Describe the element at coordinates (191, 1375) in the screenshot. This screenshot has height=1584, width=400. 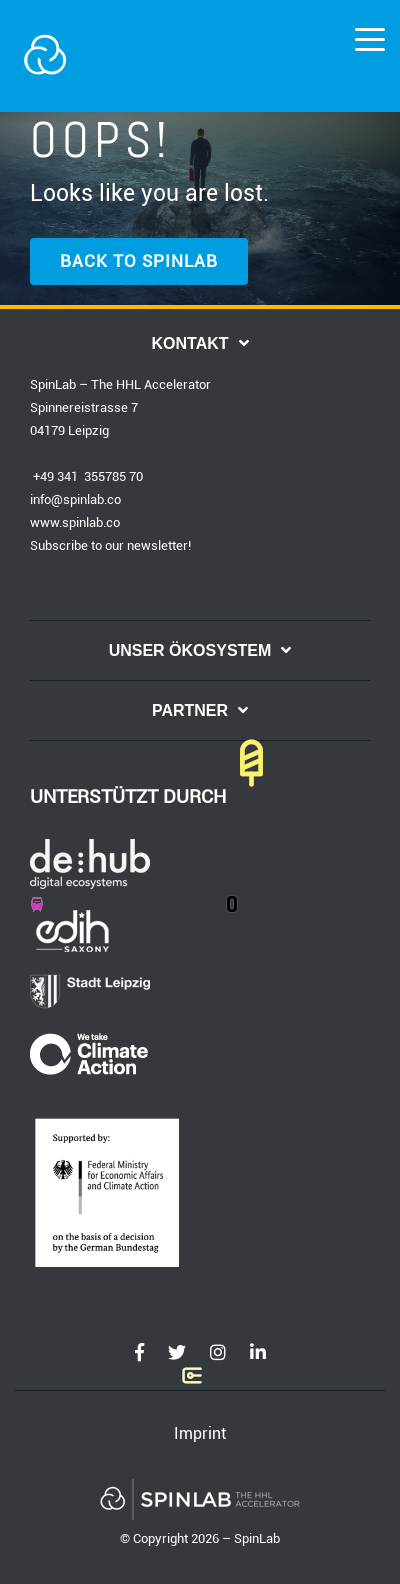
I see `access your wallet or payment methods` at that location.